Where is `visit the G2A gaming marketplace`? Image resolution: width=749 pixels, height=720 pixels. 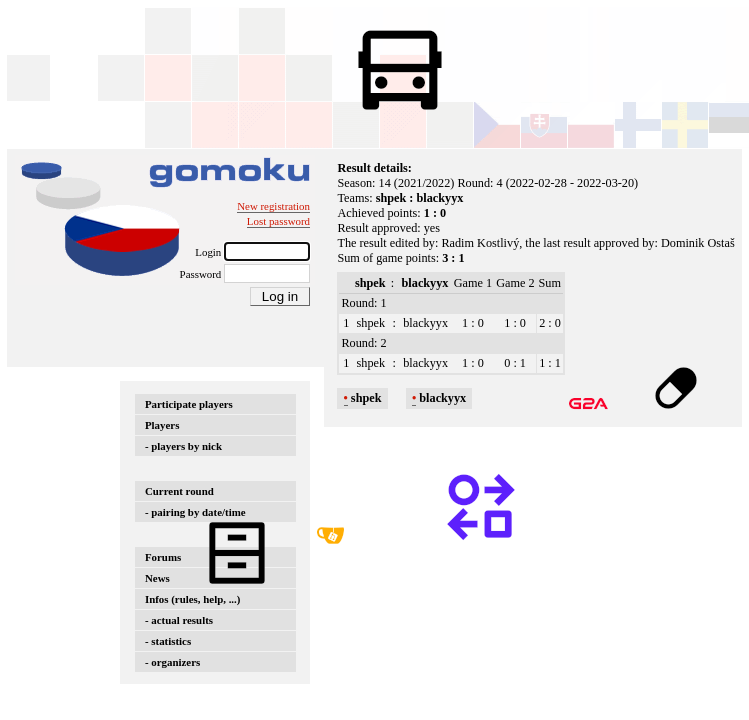 visit the G2A gaming marketplace is located at coordinates (588, 403).